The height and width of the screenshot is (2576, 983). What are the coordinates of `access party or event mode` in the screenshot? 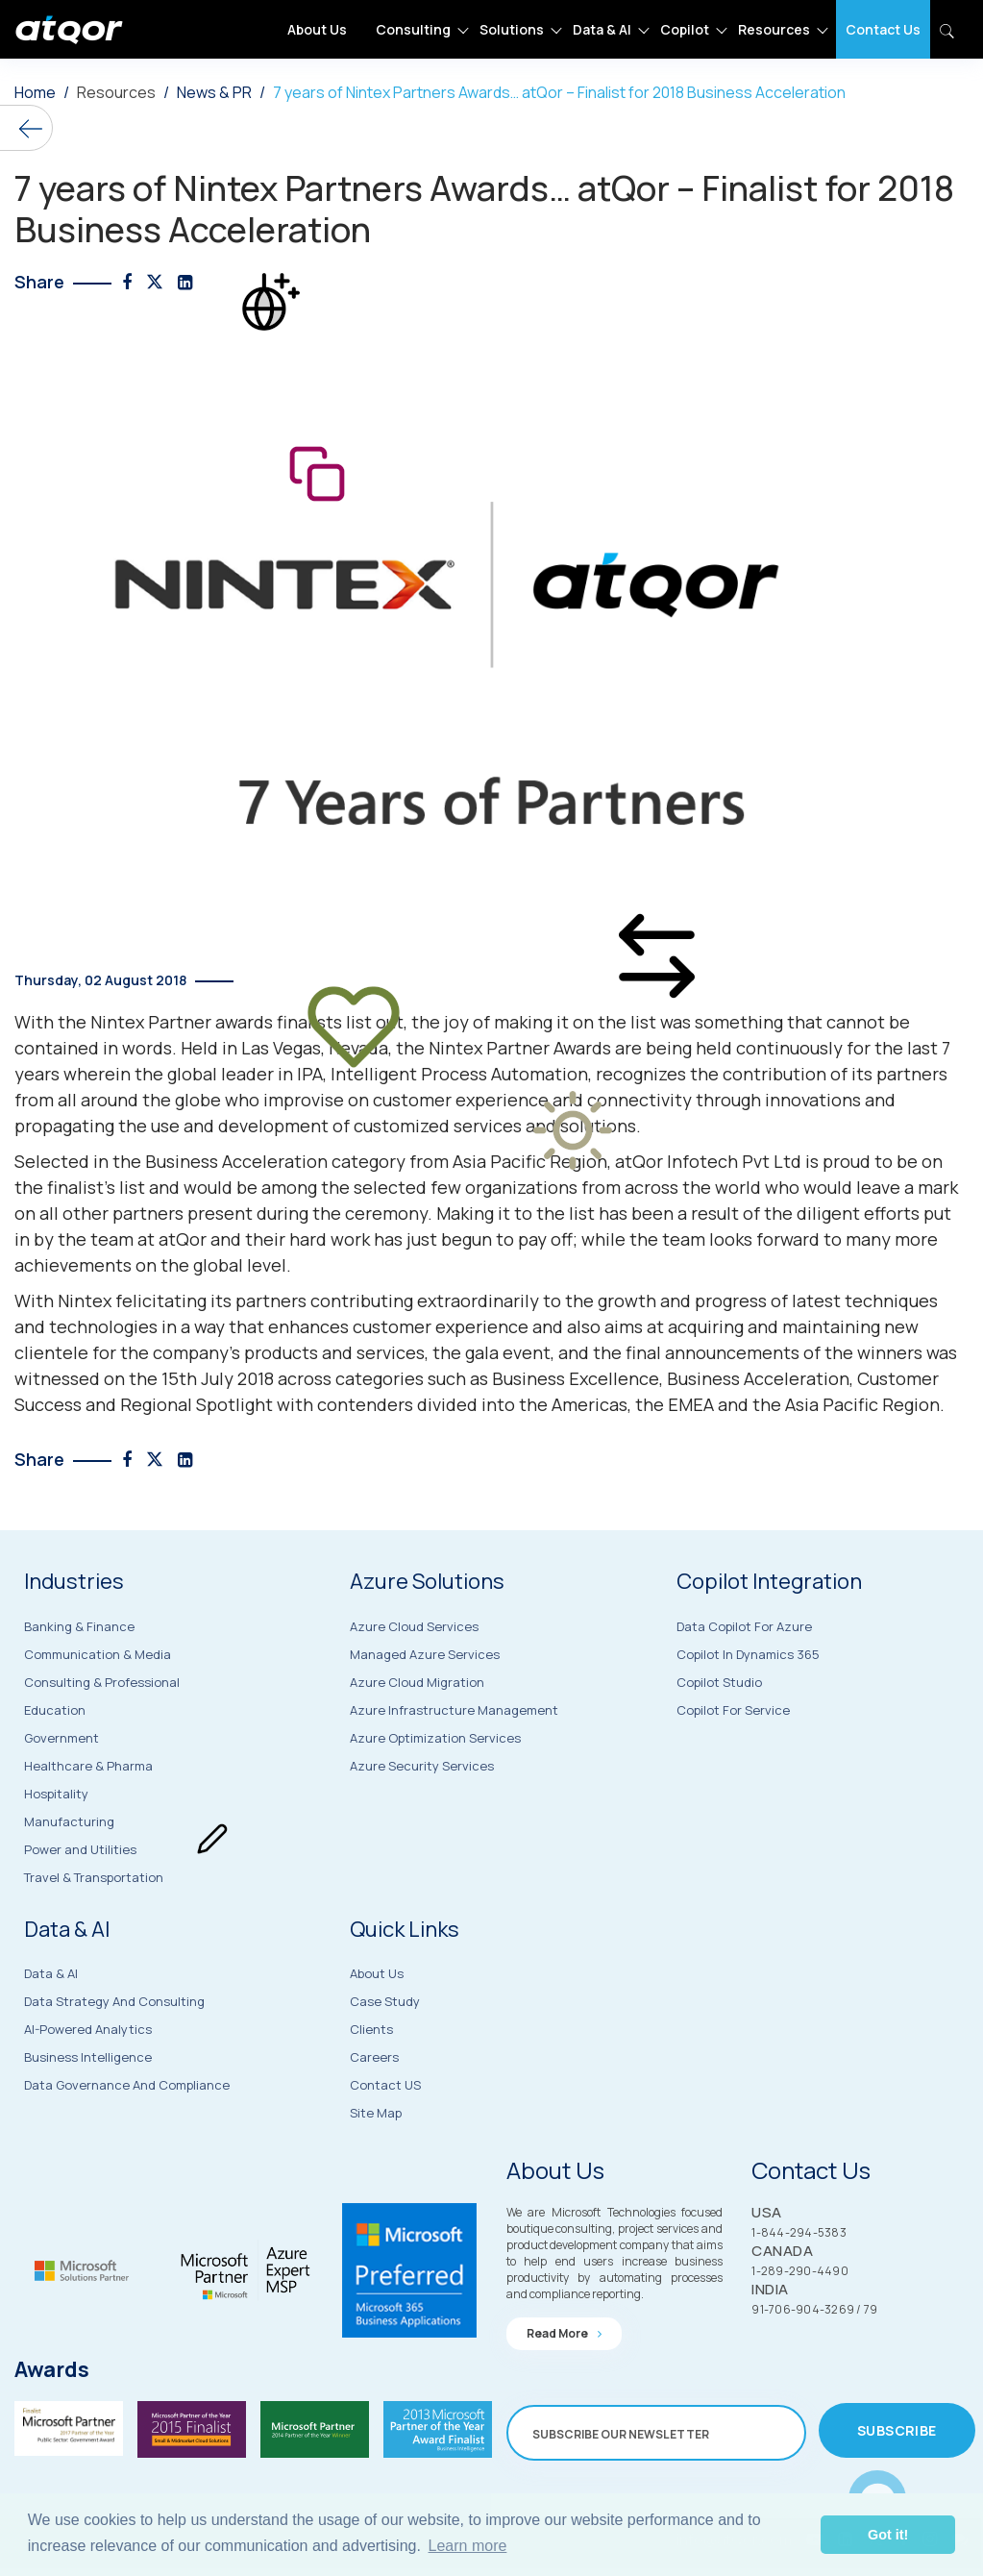 It's located at (268, 303).